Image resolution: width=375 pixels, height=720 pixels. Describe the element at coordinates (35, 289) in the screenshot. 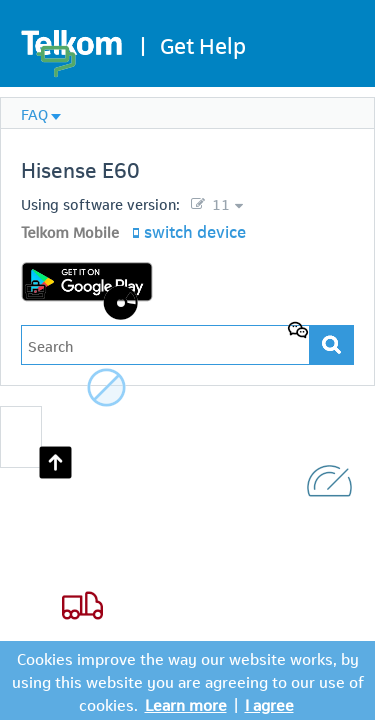

I see `access work or business-related features` at that location.